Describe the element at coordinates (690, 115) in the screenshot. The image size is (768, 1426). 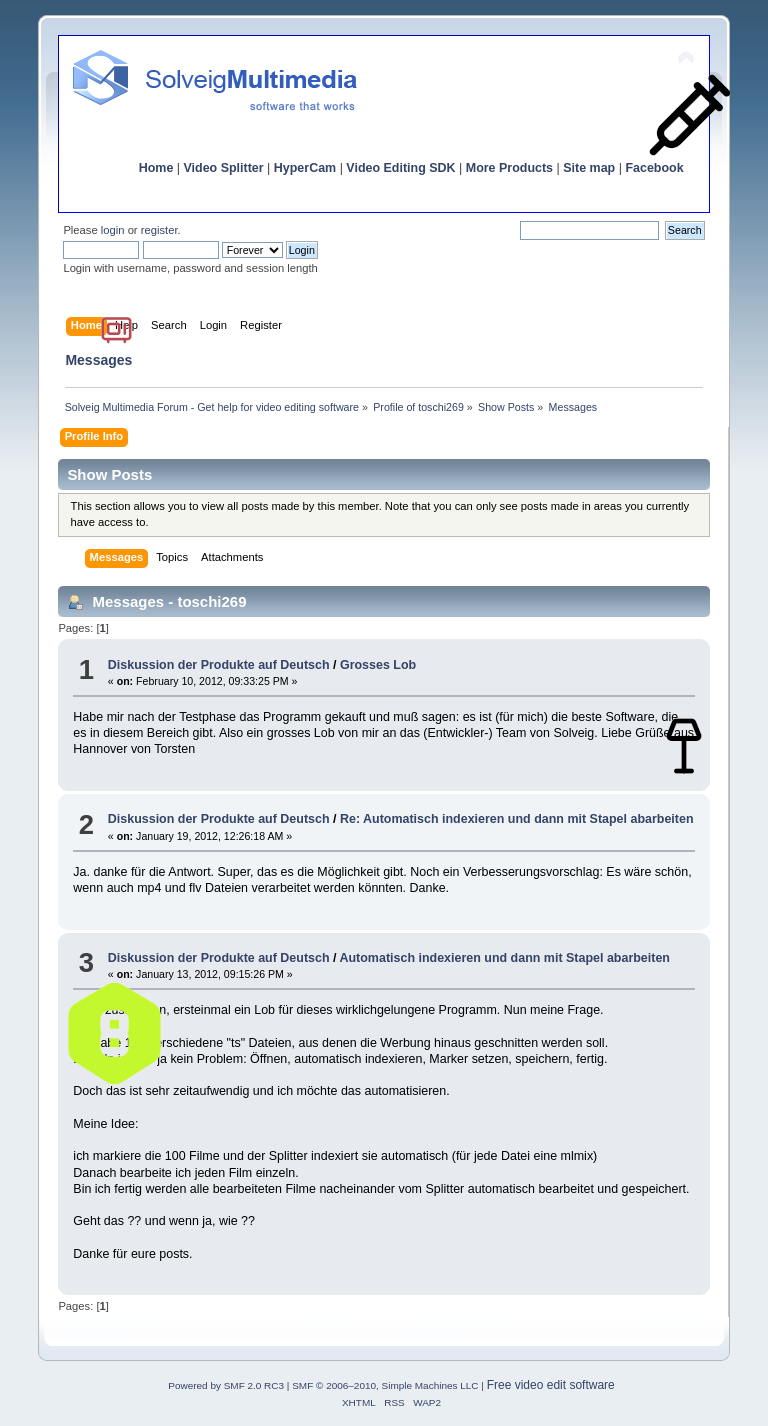
I see `access medical or health-related features` at that location.